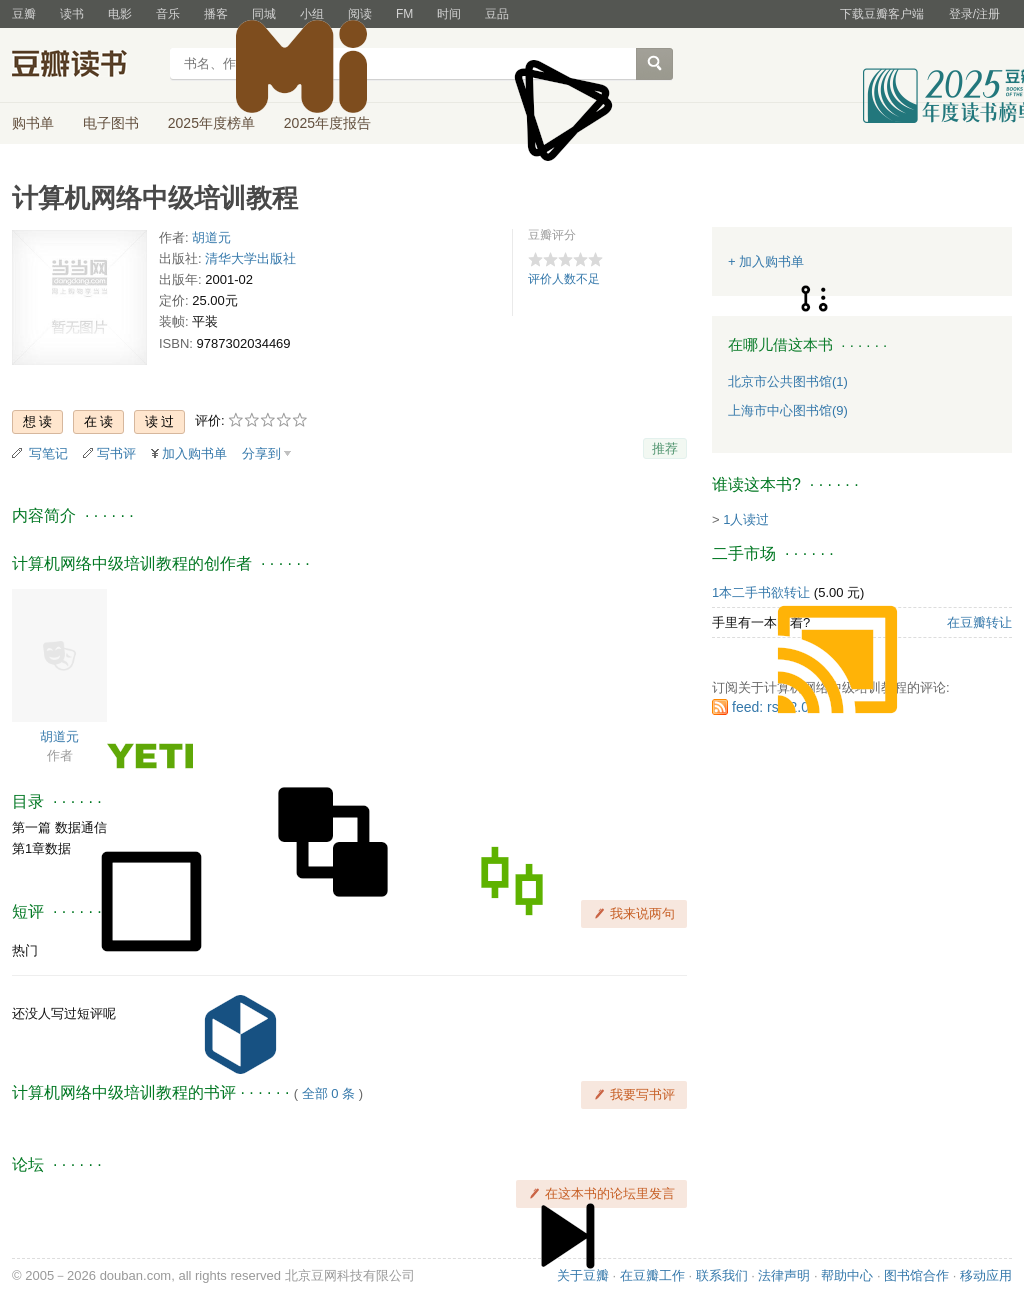  Describe the element at coordinates (151, 901) in the screenshot. I see `stop media playback` at that location.